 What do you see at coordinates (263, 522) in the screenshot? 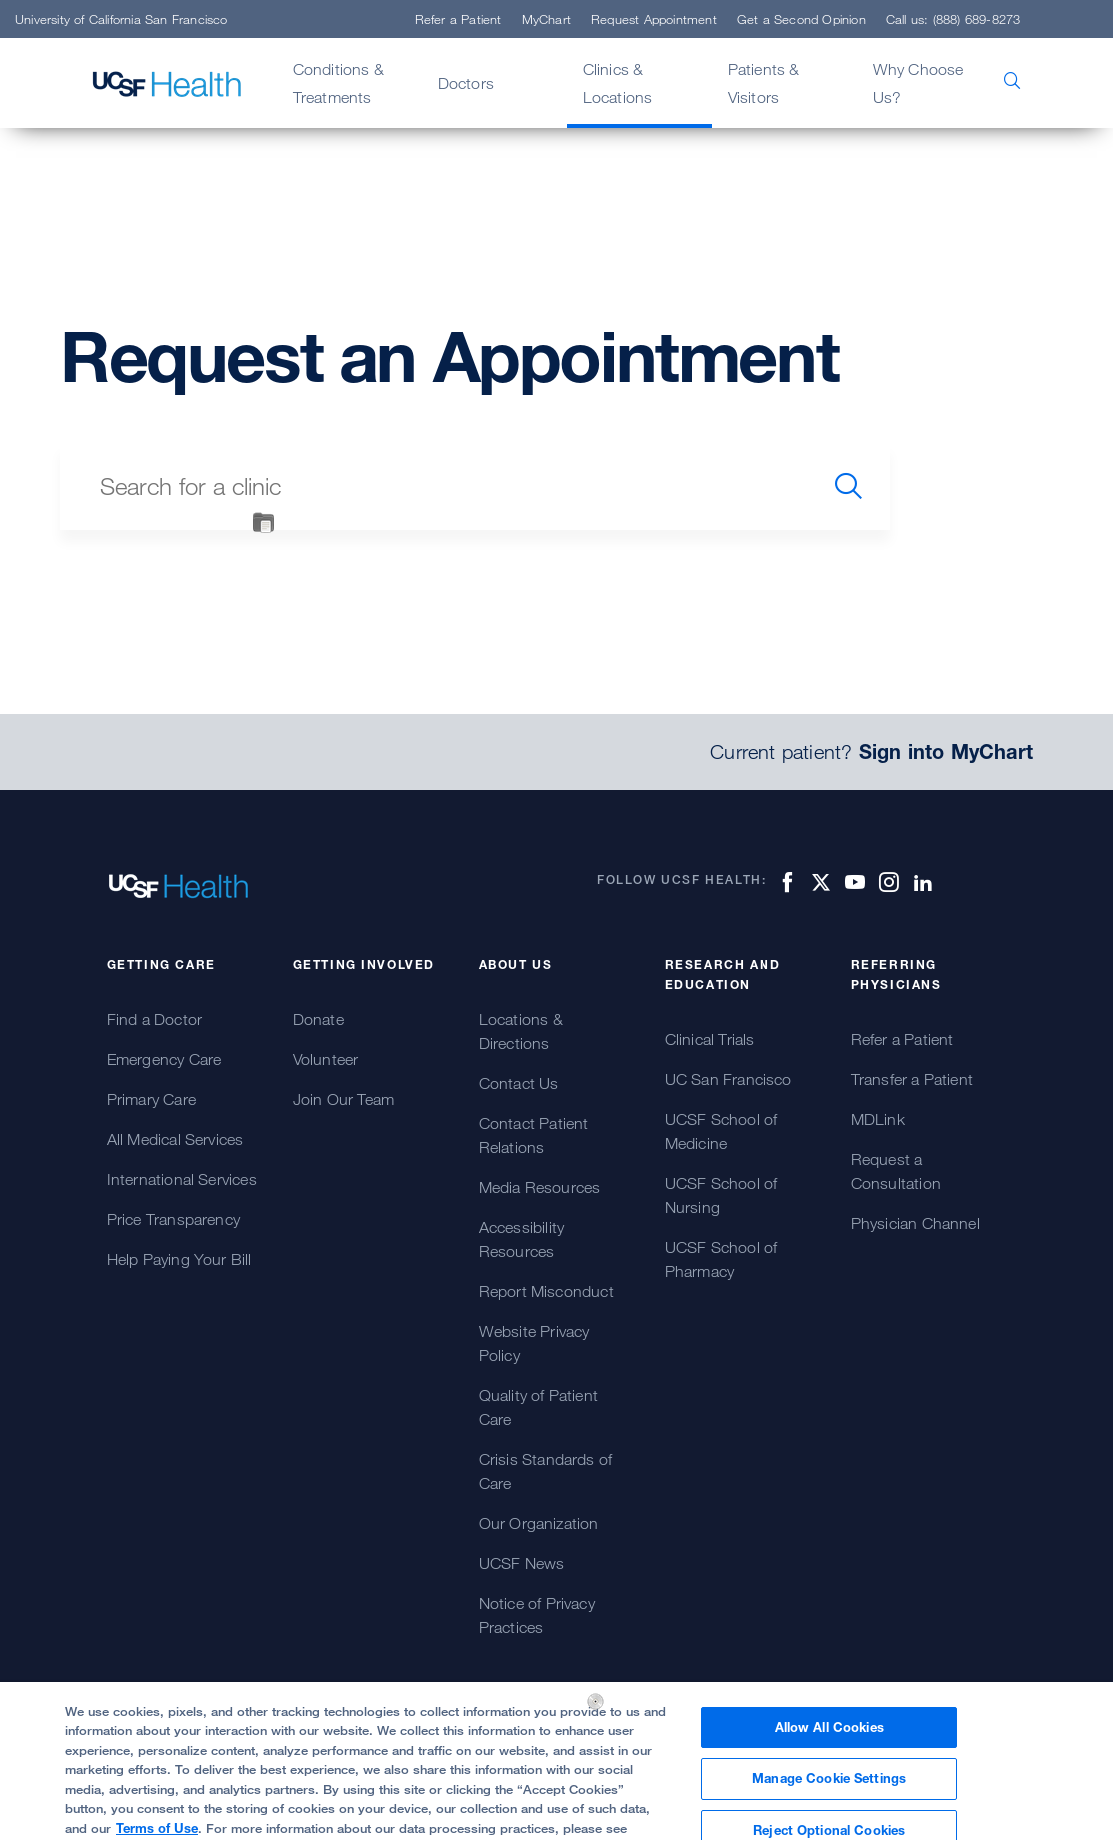
I see `open a file from your computer` at bounding box center [263, 522].